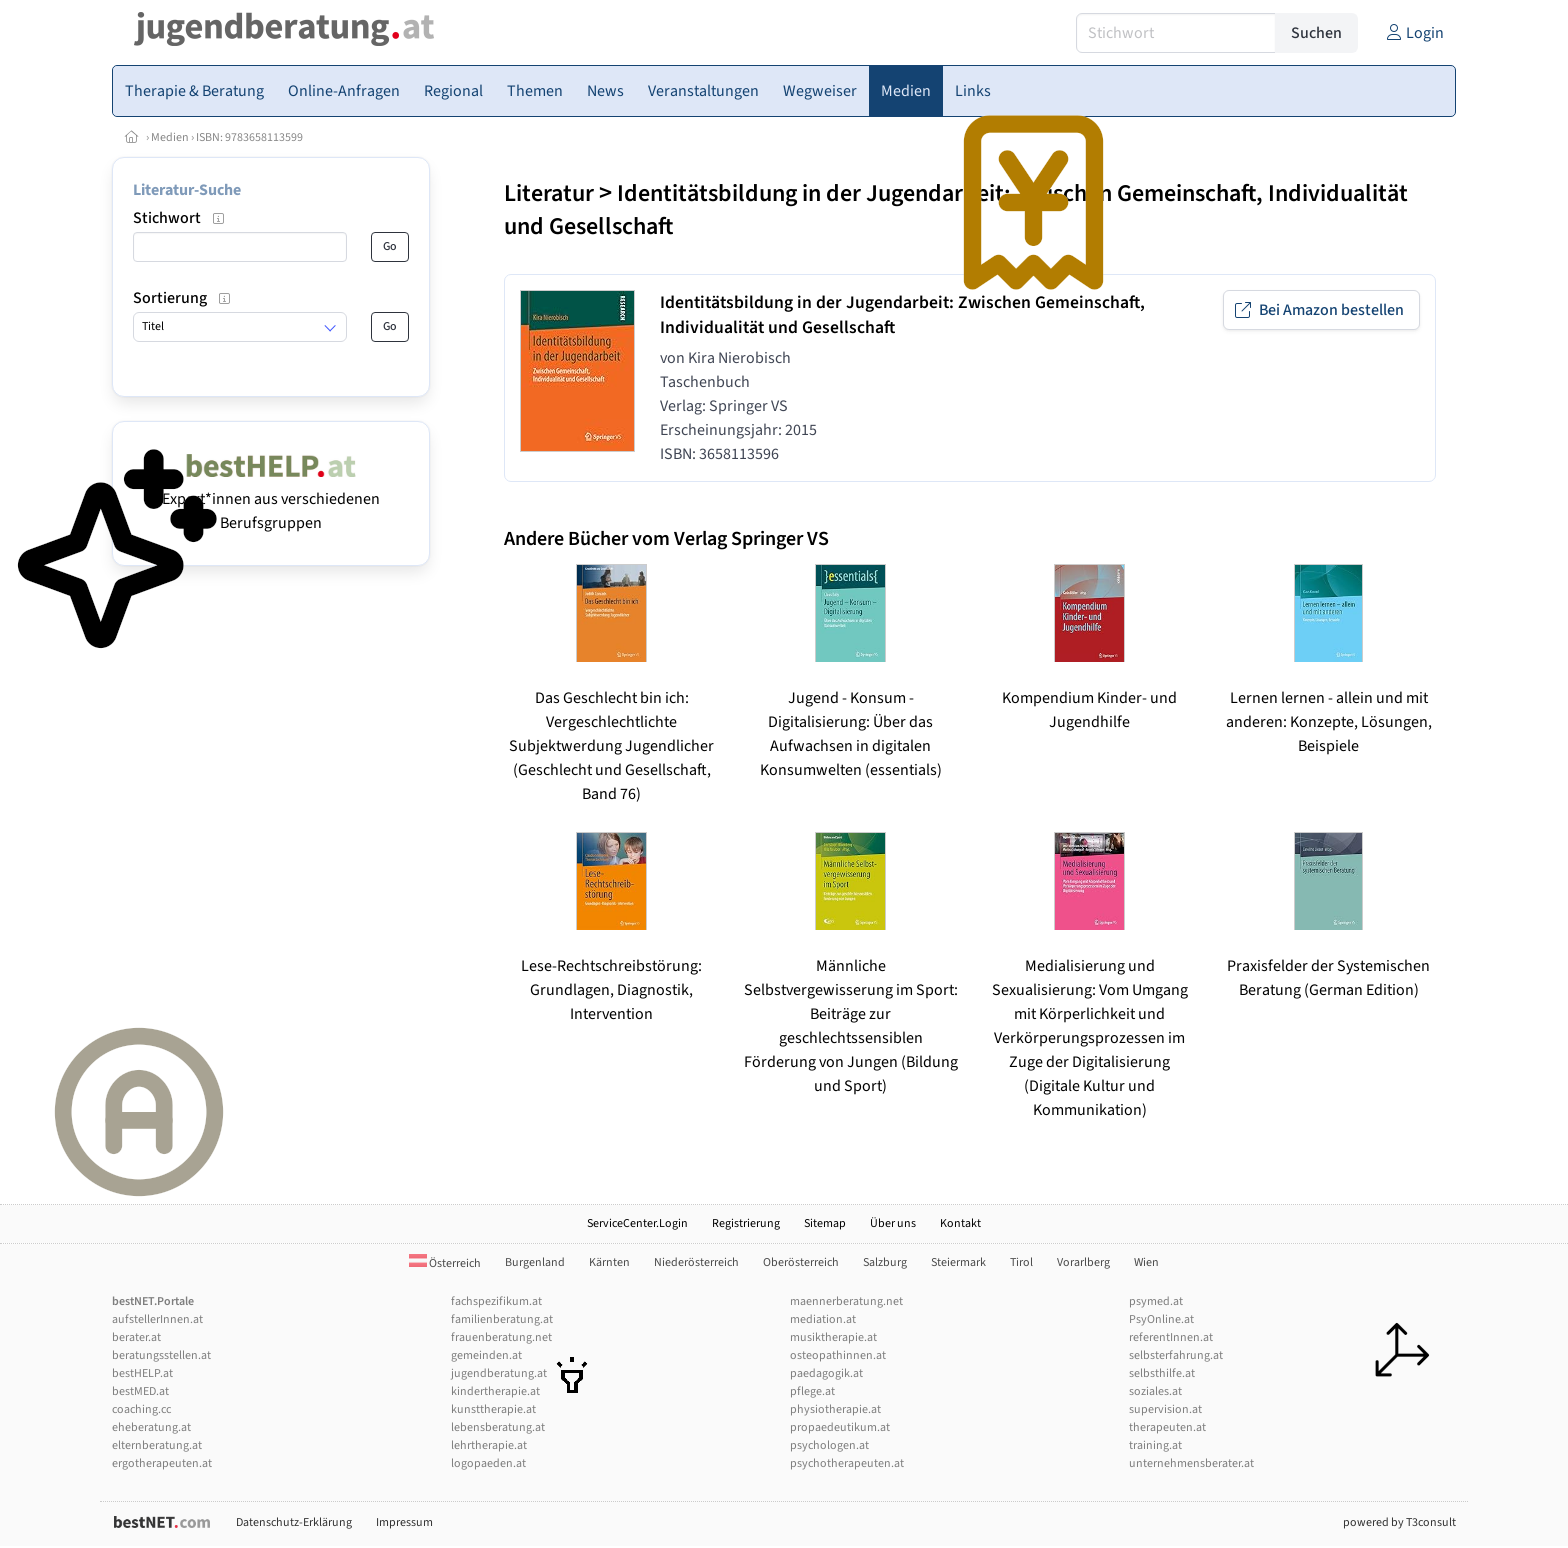  I want to click on view receipt in yuan currency, so click(1033, 202).